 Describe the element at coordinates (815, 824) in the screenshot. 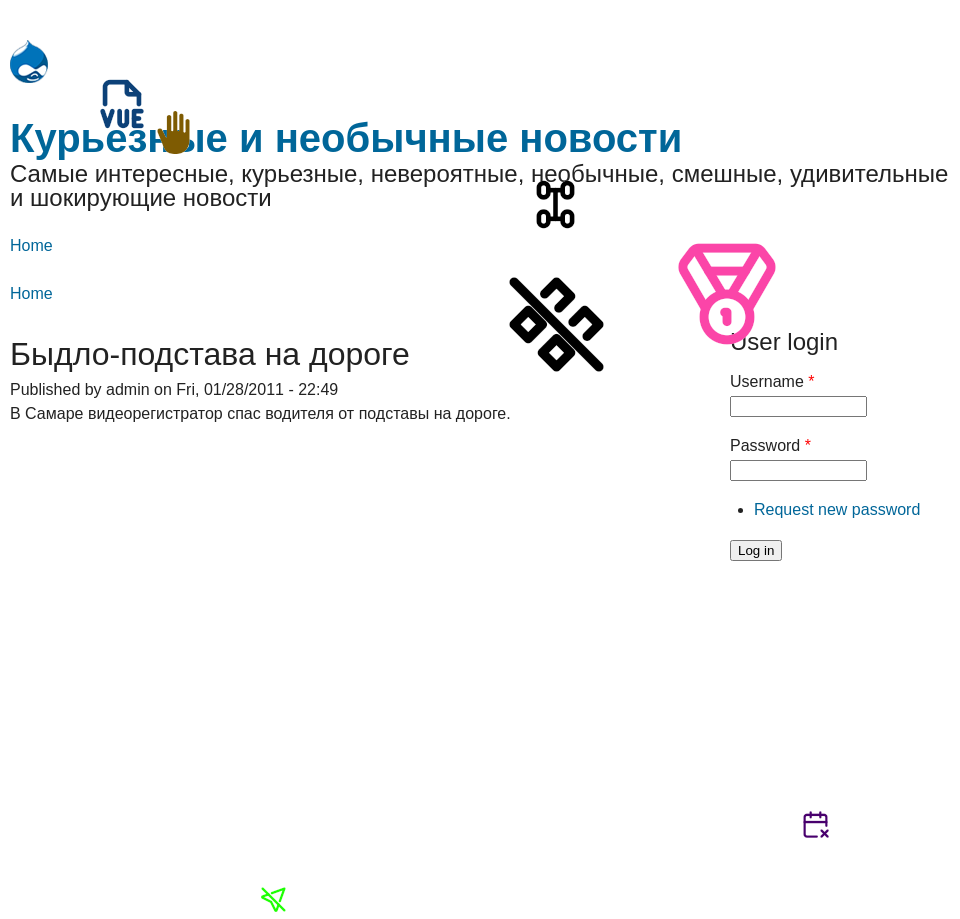

I see `cancel or delete a scheduled event` at that location.